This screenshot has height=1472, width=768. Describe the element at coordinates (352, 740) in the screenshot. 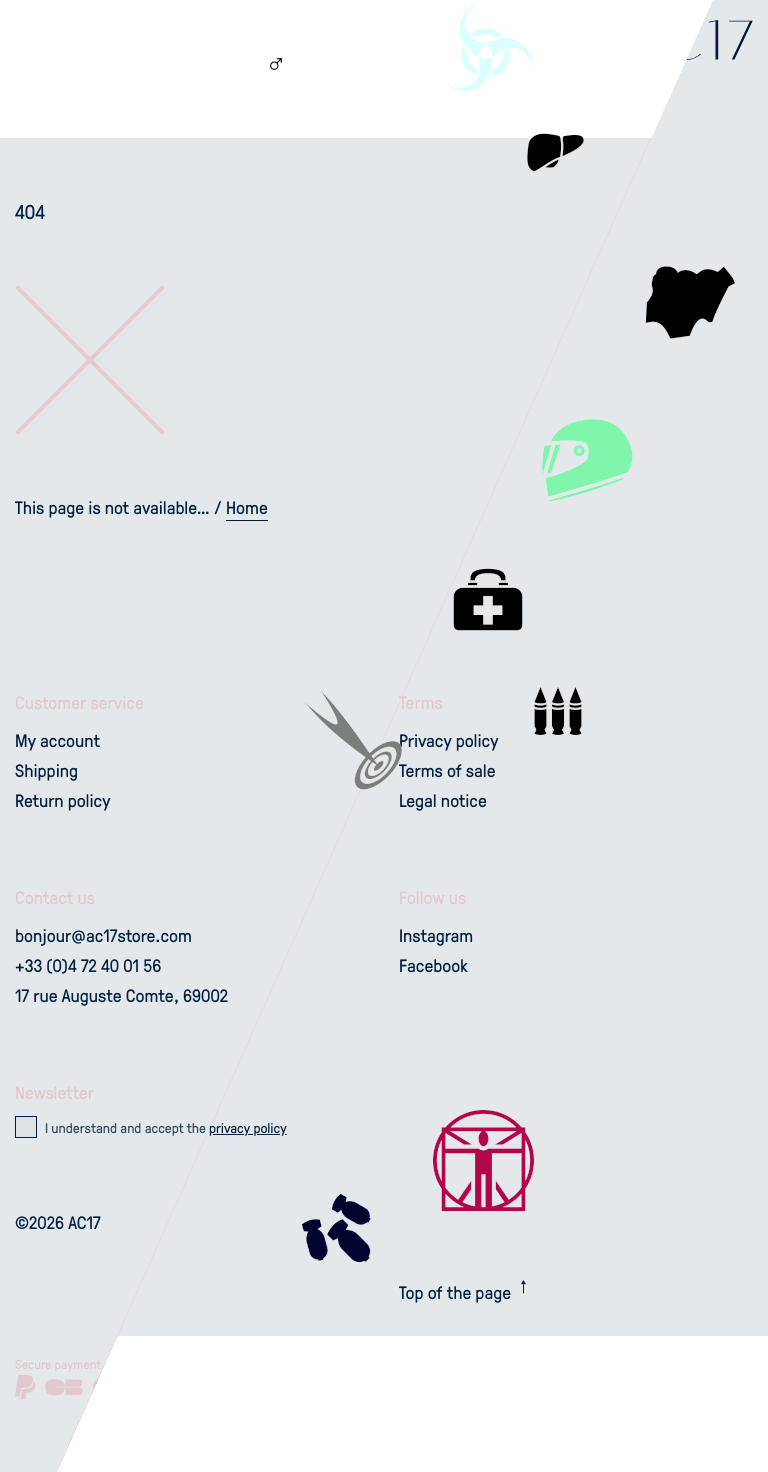

I see `indicates accurate shot or precision achieved` at that location.